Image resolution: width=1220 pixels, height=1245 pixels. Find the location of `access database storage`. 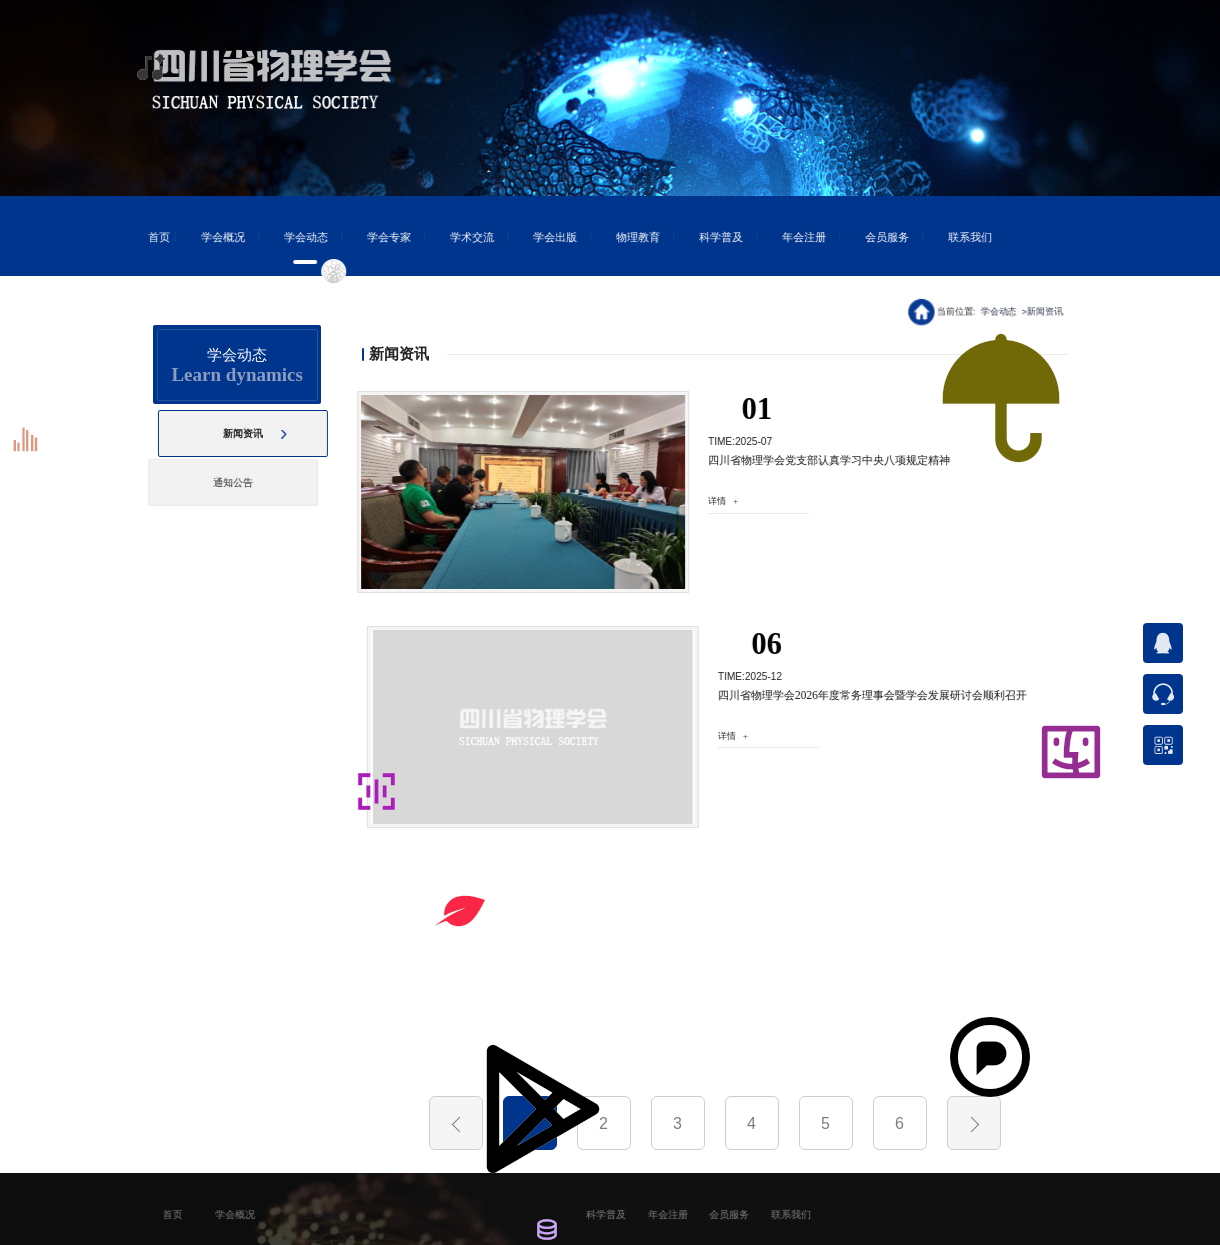

access database storage is located at coordinates (547, 1229).